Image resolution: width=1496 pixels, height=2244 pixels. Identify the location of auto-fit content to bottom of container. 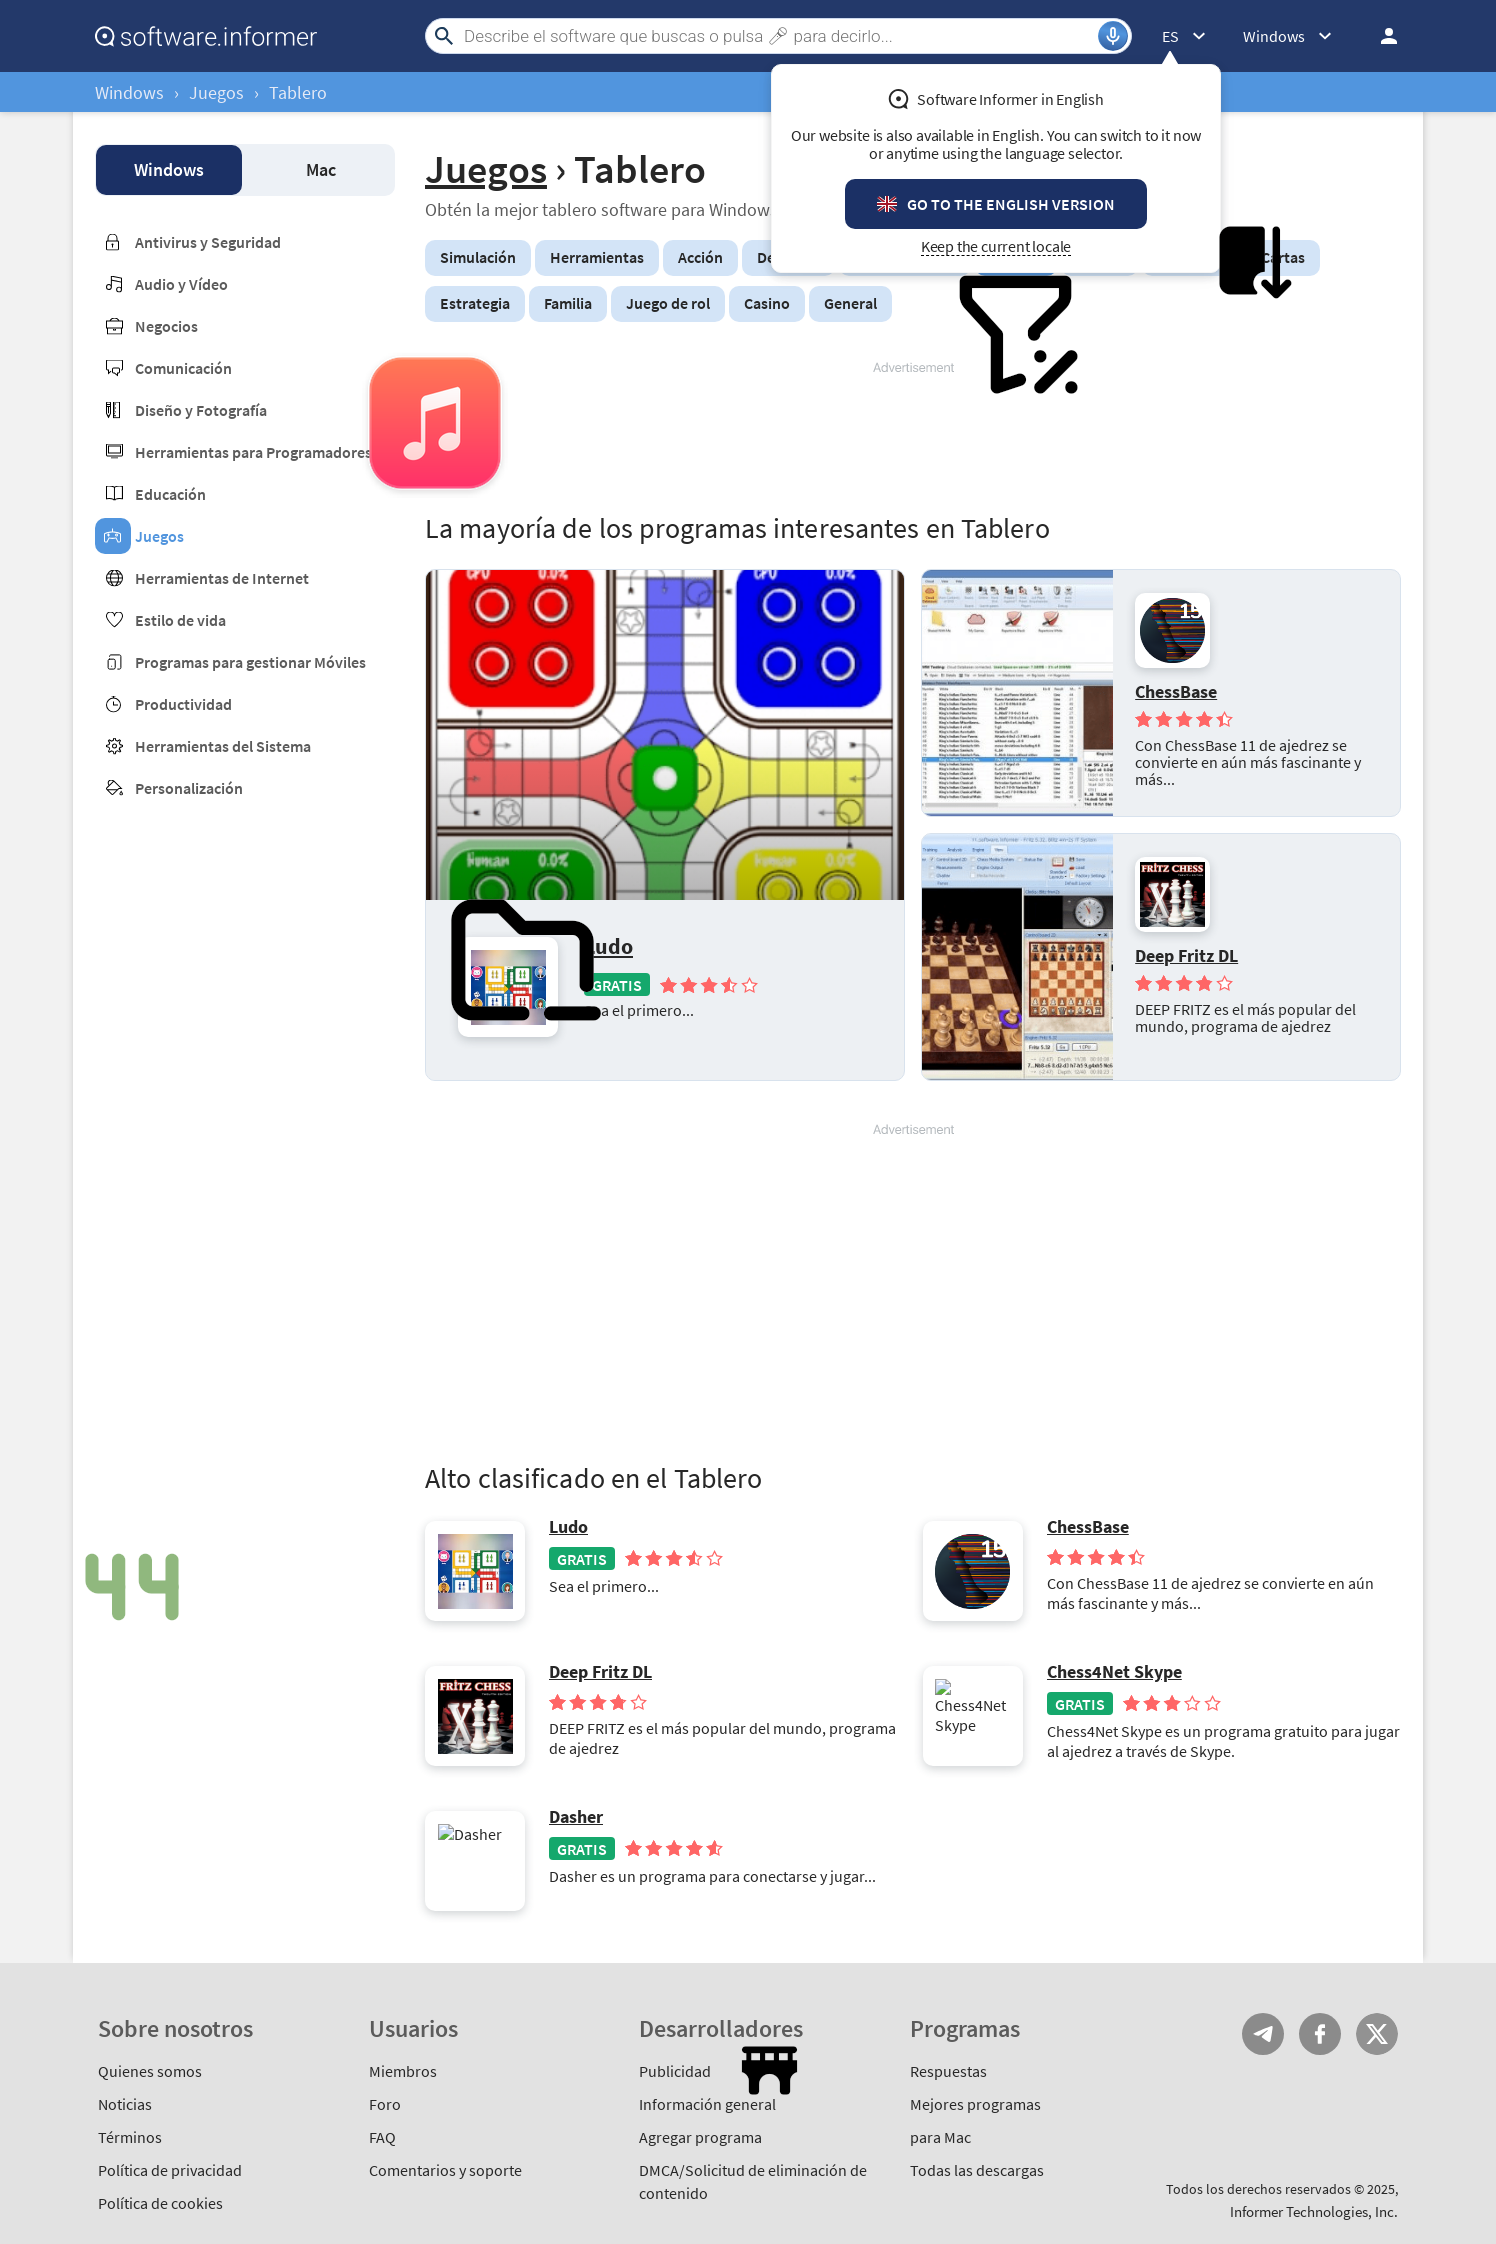
(1253, 260).